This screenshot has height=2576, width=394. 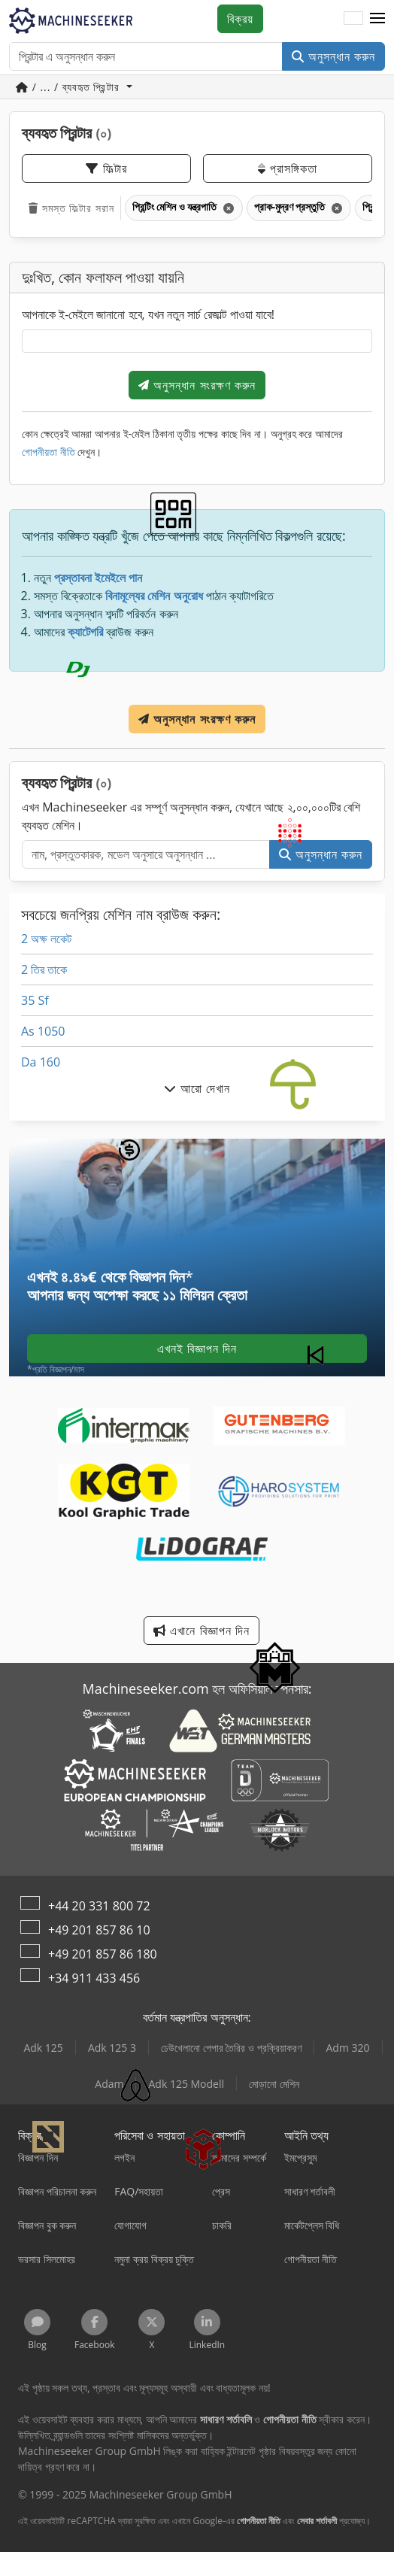 I want to click on pioneer dj brand logo, so click(x=78, y=669).